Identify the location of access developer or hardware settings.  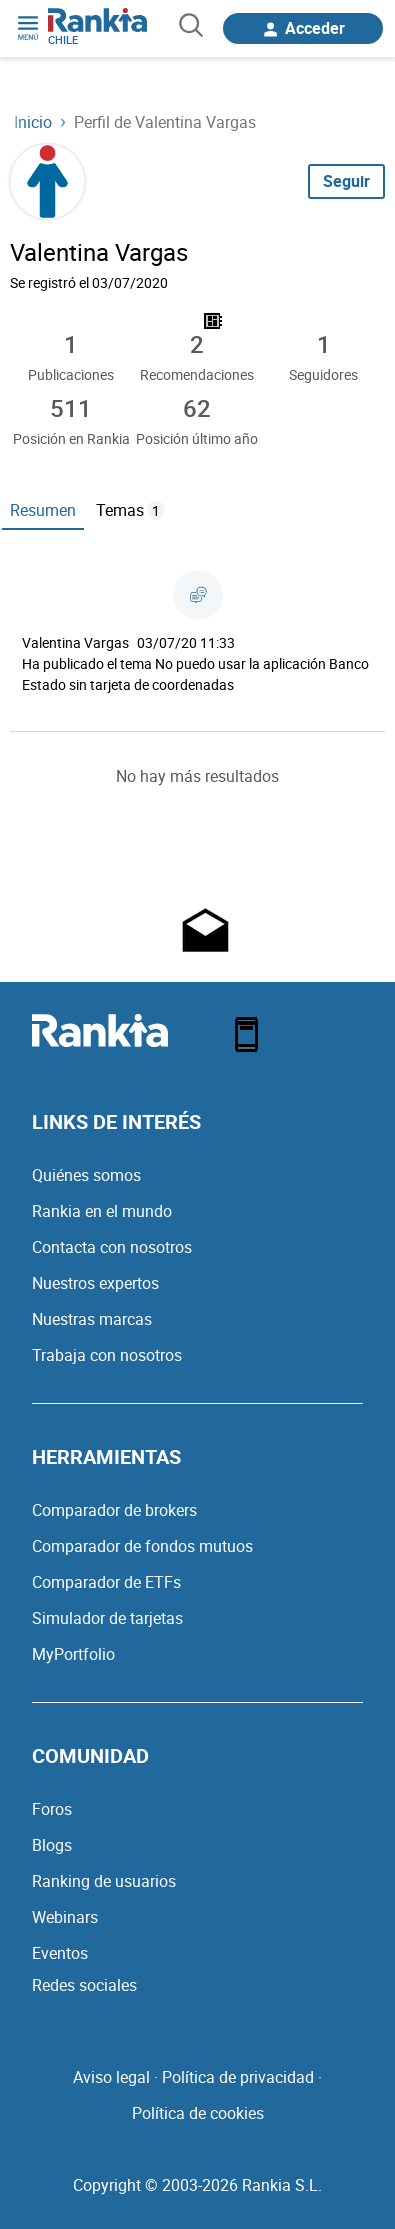
(213, 321).